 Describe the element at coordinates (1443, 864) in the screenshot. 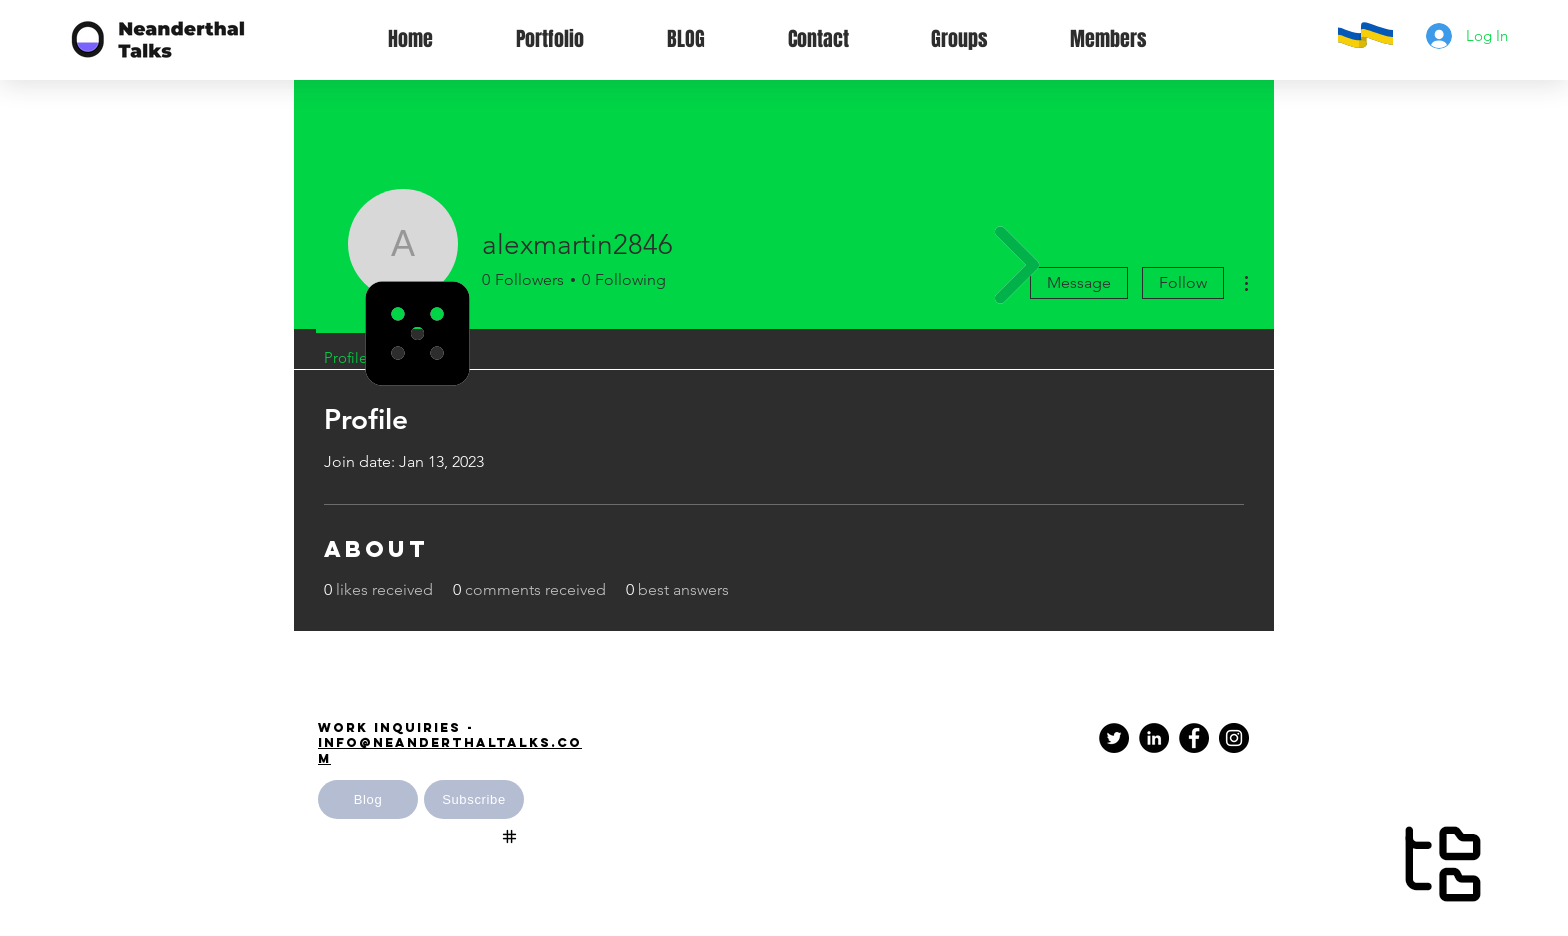

I see `browse directory structure` at that location.